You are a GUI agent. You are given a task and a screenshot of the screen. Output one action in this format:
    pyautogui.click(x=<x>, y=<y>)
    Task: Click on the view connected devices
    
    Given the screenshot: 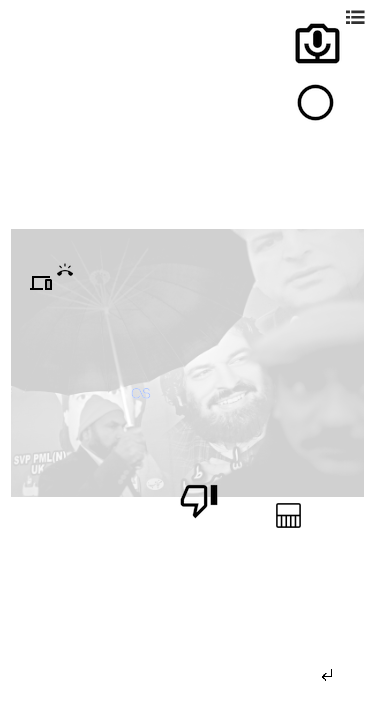 What is the action you would take?
    pyautogui.click(x=41, y=283)
    